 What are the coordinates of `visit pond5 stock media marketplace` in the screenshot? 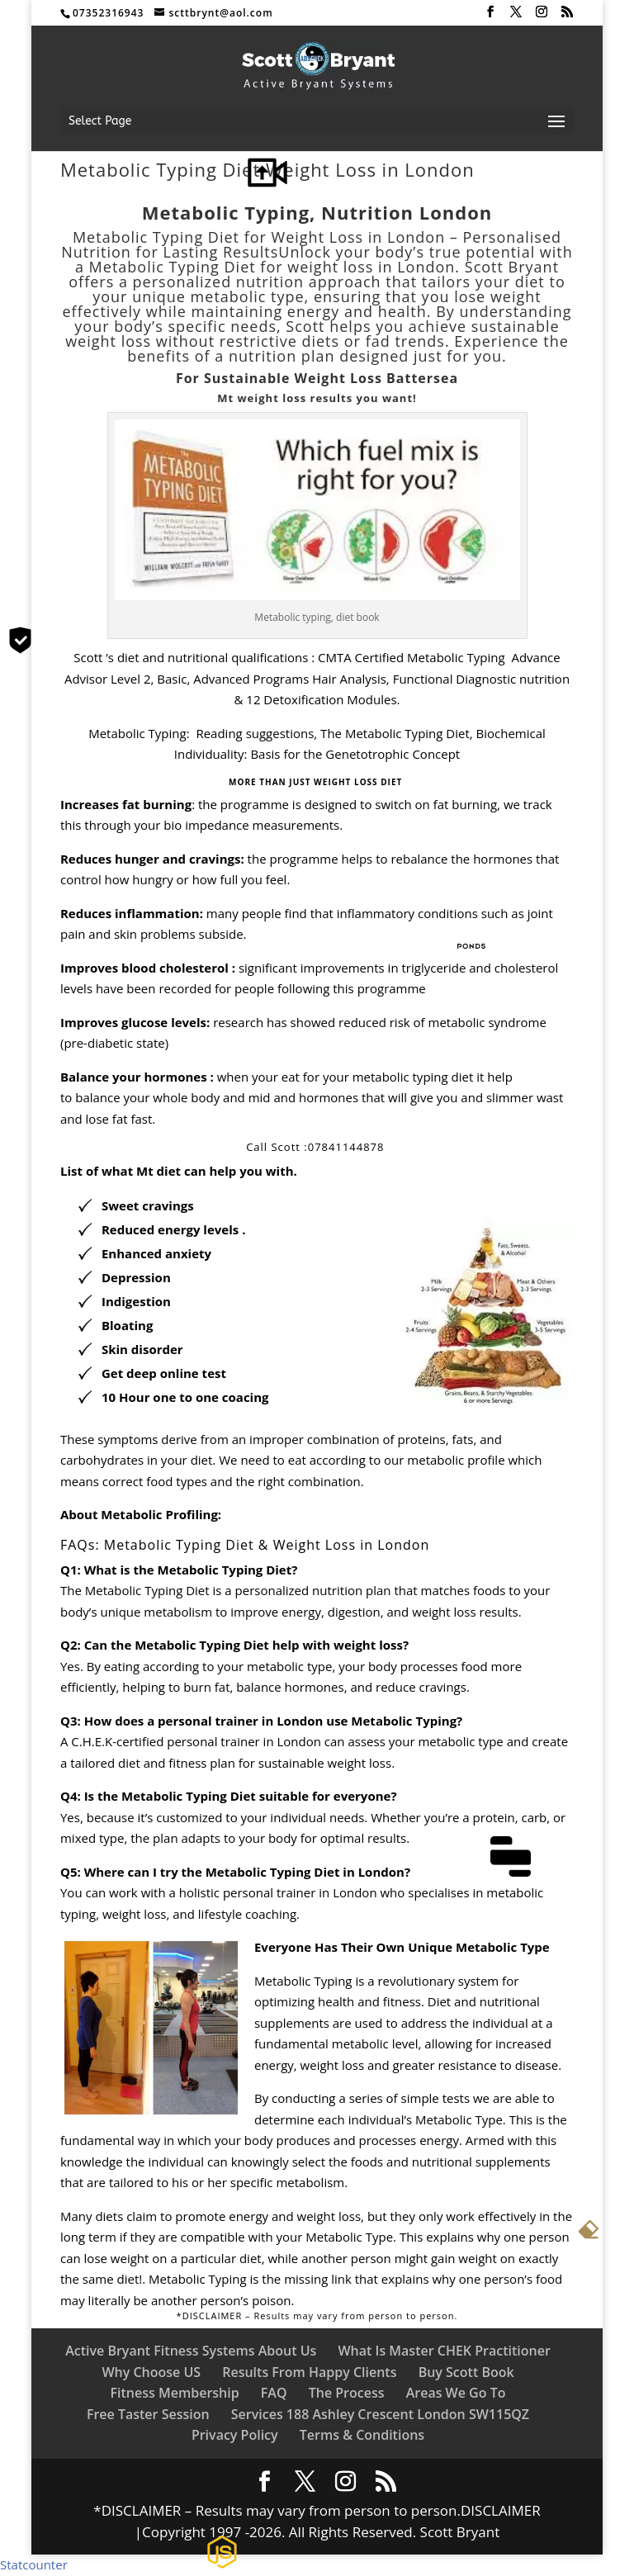 It's located at (471, 946).